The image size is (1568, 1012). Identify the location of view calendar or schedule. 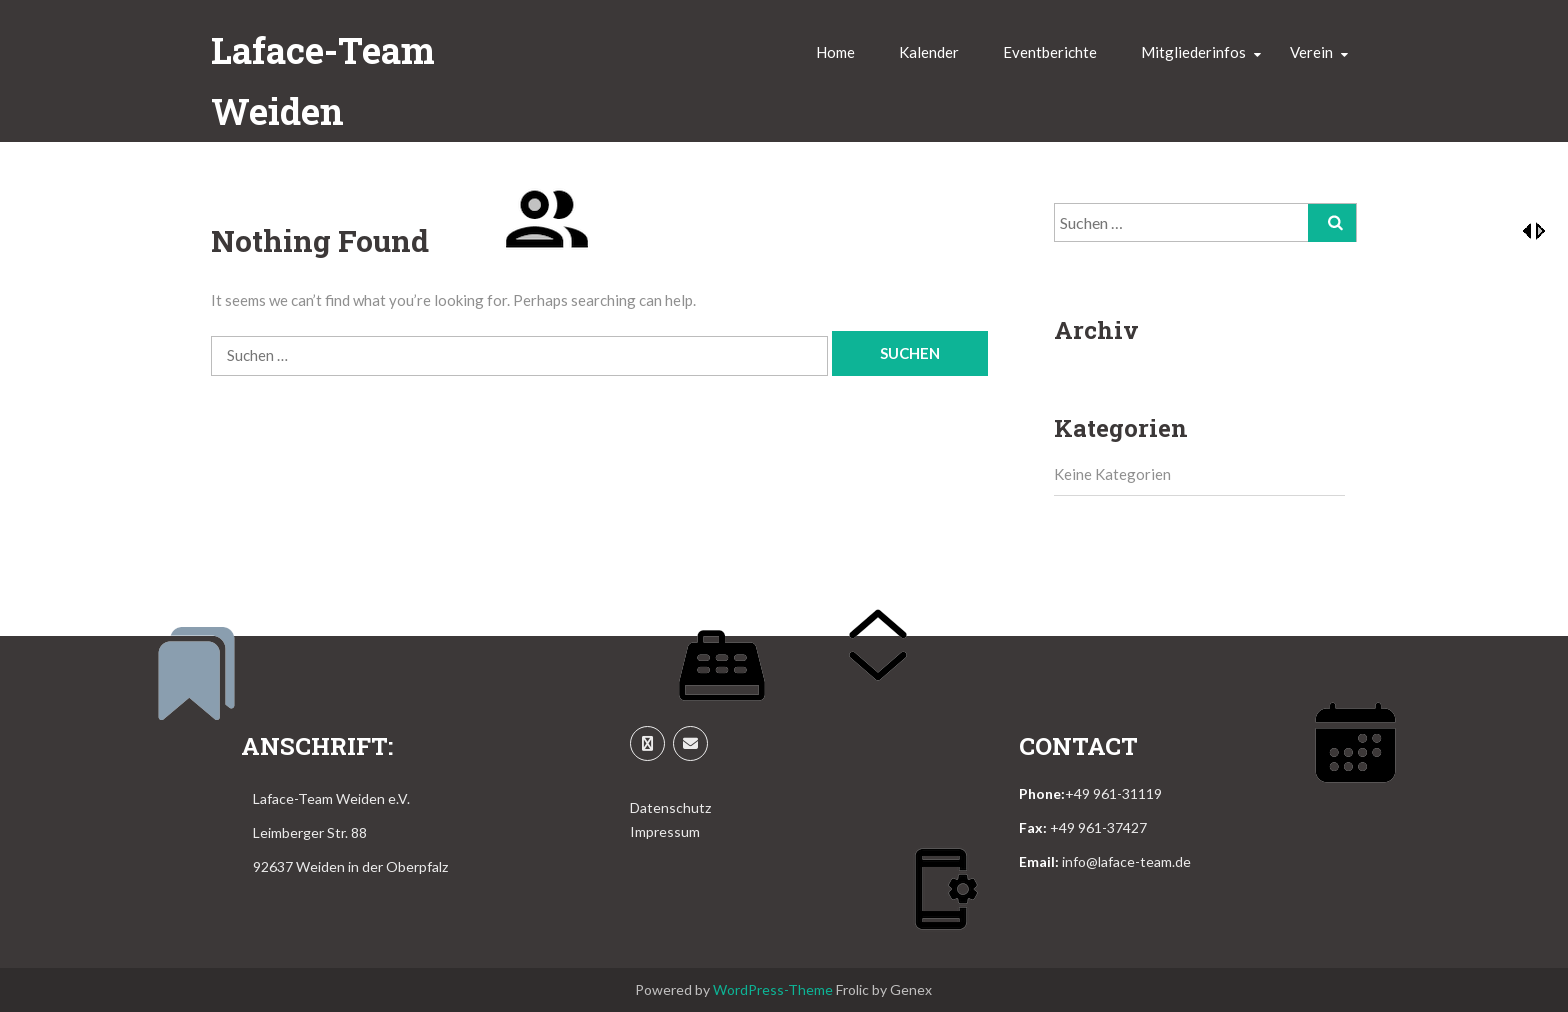
(1355, 742).